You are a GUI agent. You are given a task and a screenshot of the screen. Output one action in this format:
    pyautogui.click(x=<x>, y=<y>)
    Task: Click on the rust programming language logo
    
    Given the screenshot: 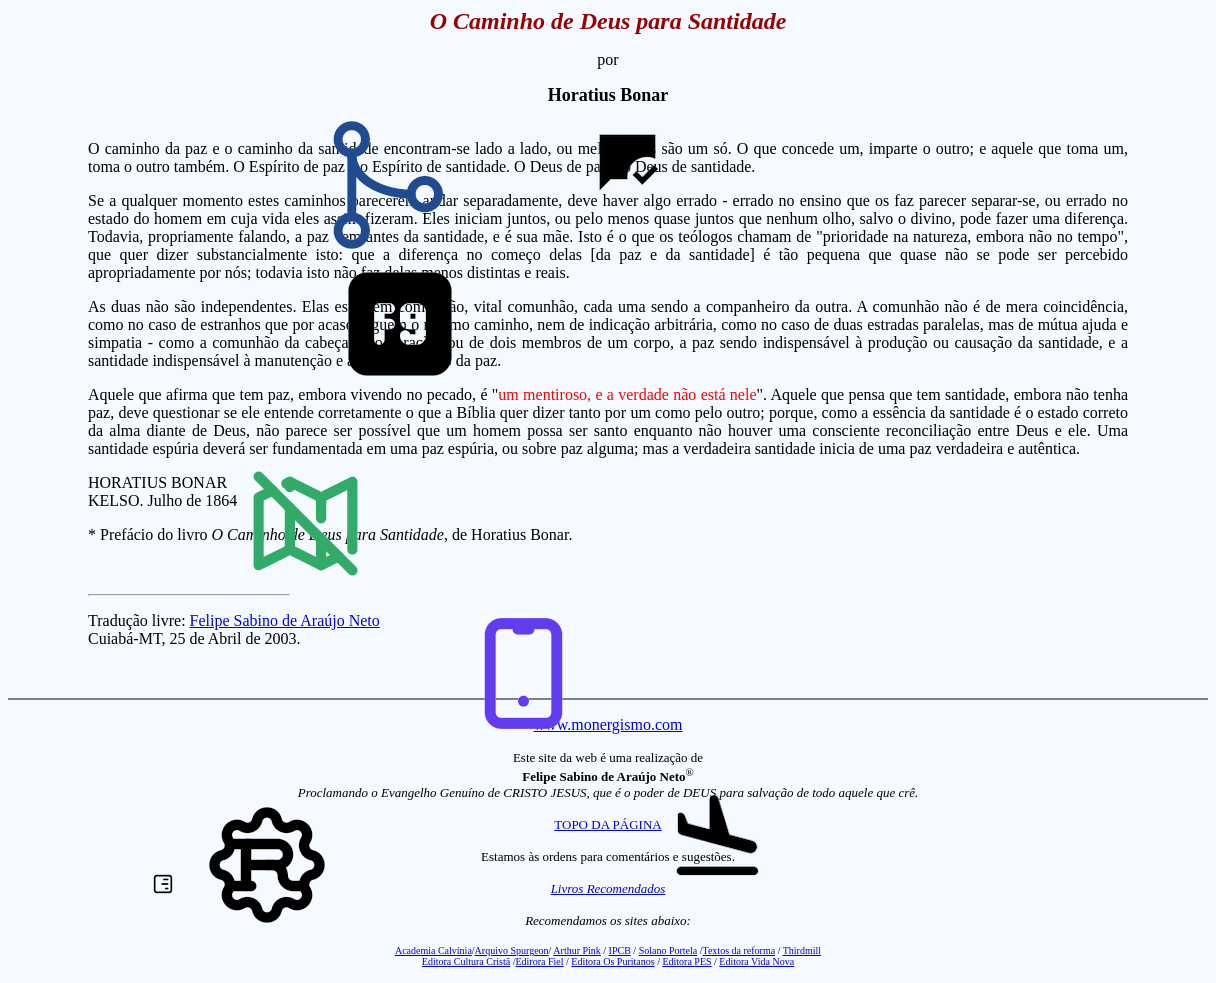 What is the action you would take?
    pyautogui.click(x=267, y=865)
    